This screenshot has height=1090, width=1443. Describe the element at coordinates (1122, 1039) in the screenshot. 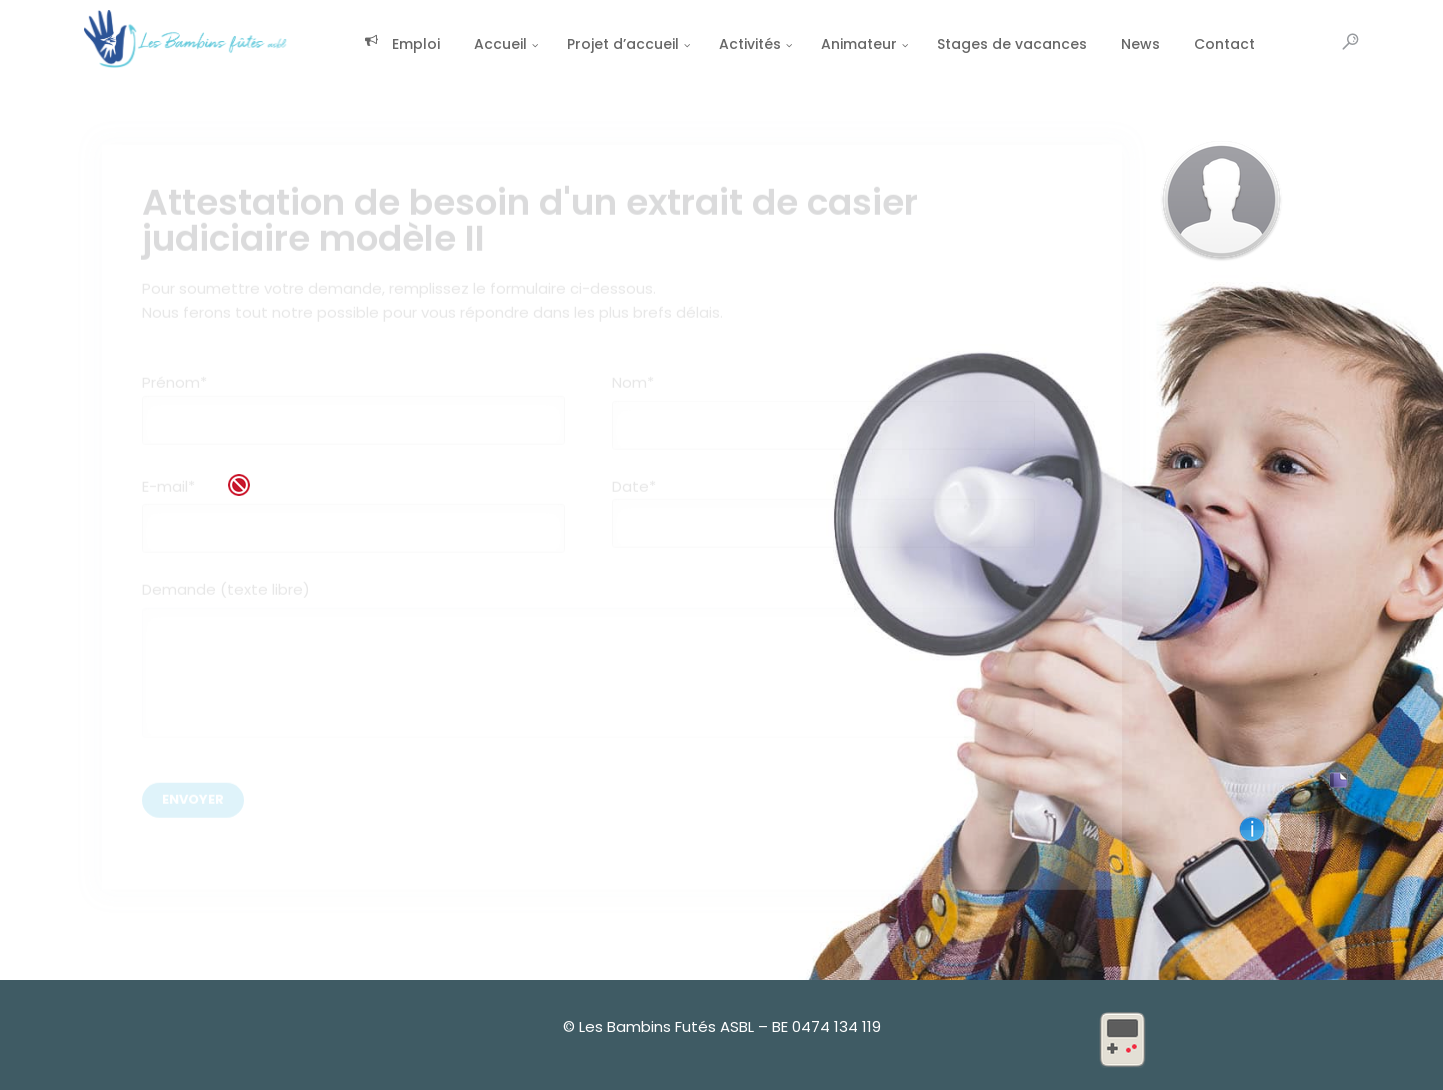

I see `open the games app or game store` at that location.